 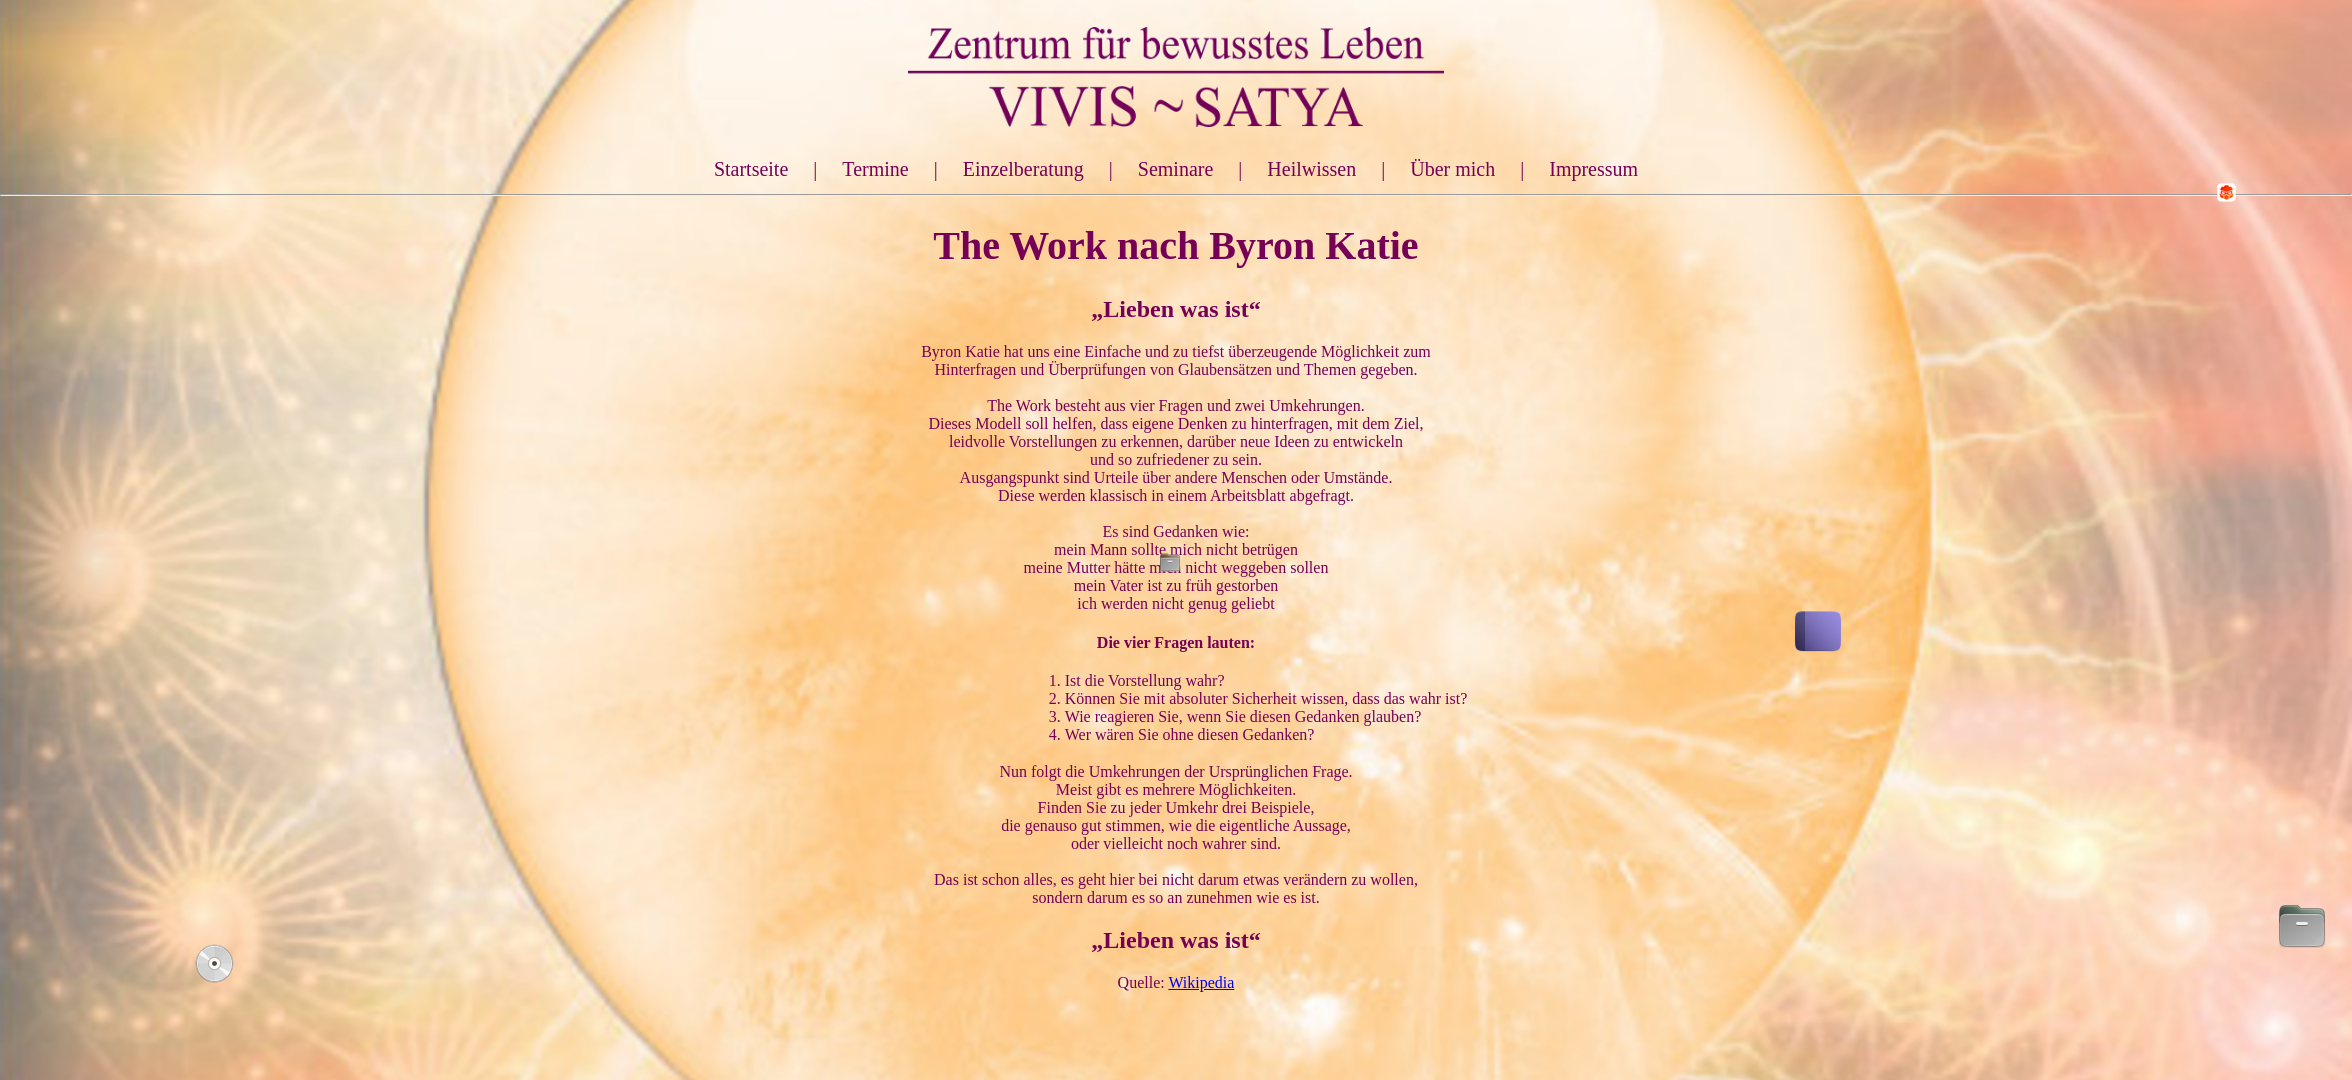 I want to click on audio CD device detected, so click(x=214, y=963).